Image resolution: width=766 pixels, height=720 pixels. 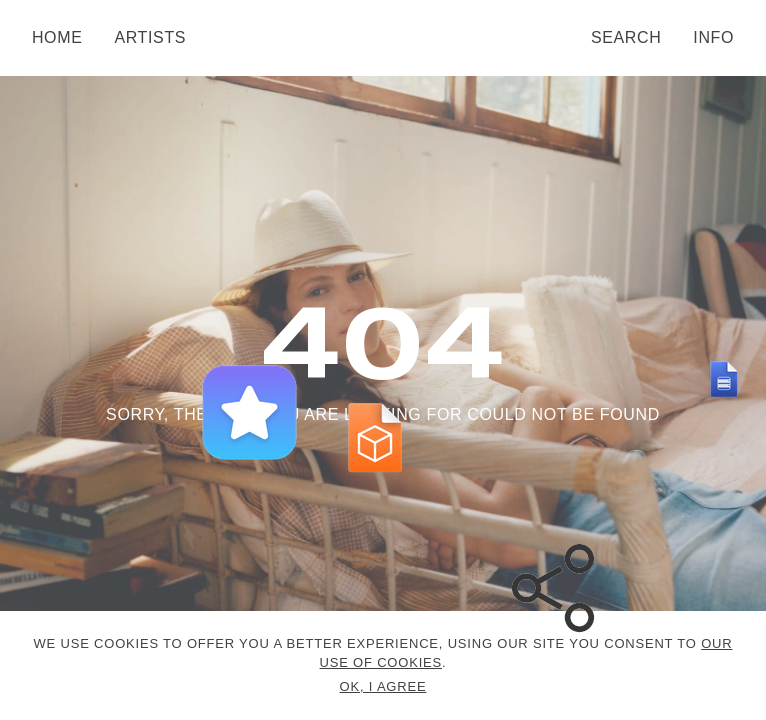 I want to click on open a blender 3d project file, so click(x=375, y=439).